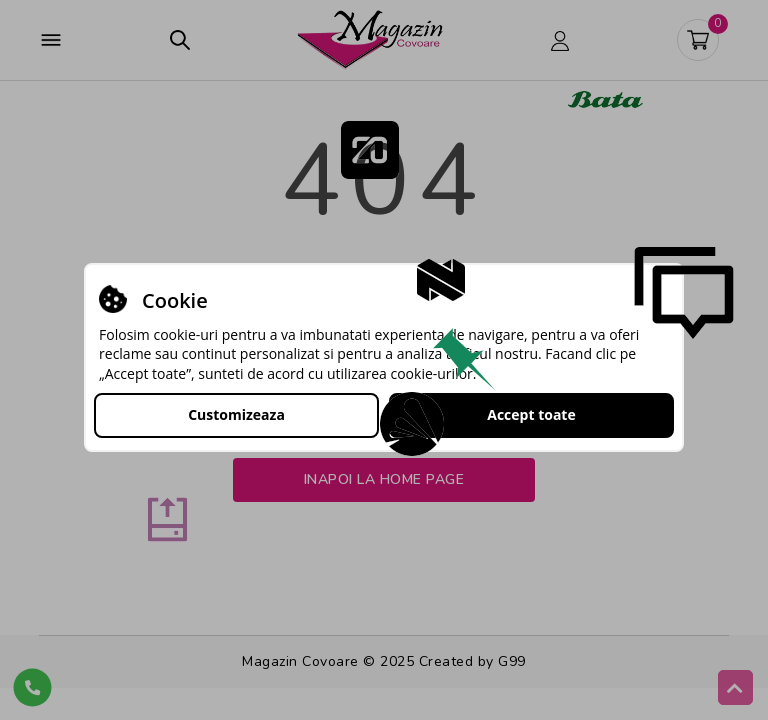 This screenshot has width=768, height=720. What do you see at coordinates (605, 99) in the screenshot?
I see `visit the Bata footwear website` at bounding box center [605, 99].